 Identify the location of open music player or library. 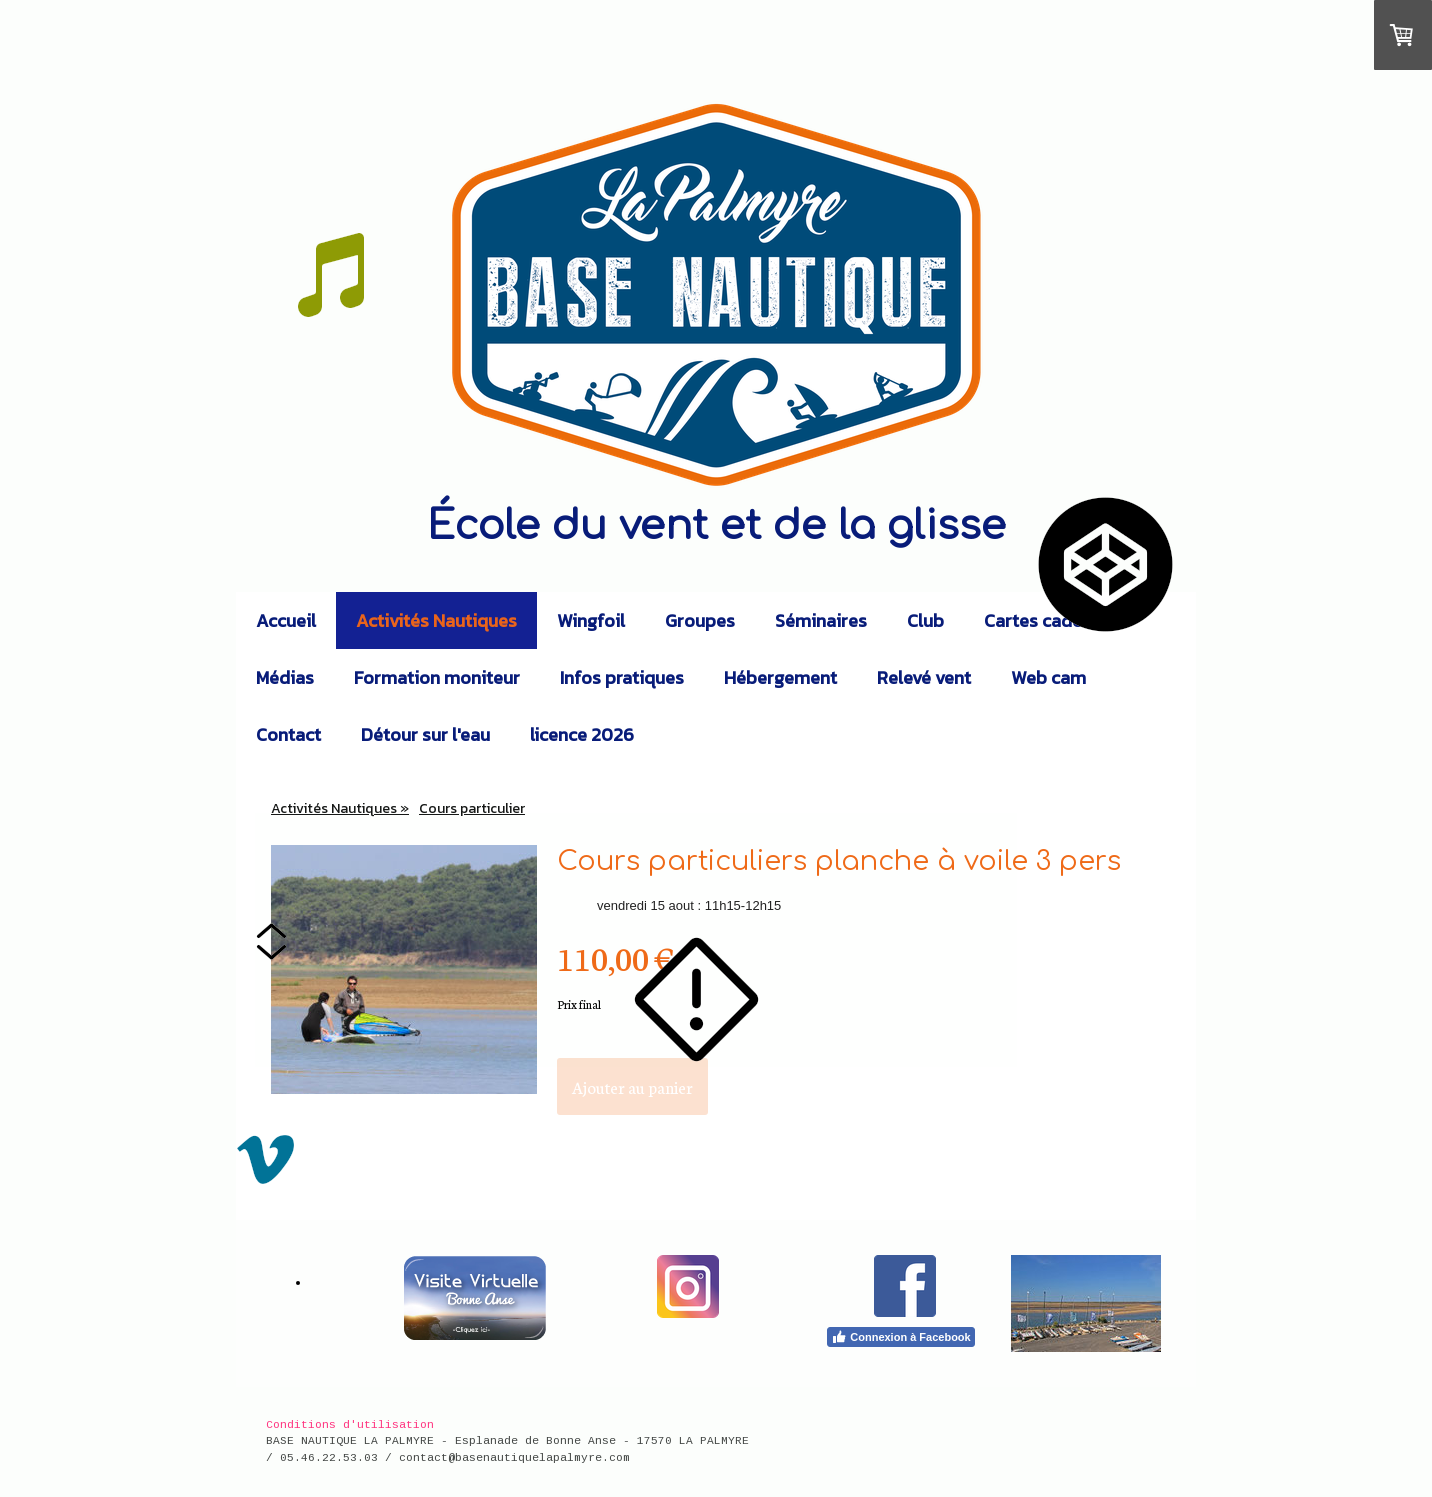
(331, 275).